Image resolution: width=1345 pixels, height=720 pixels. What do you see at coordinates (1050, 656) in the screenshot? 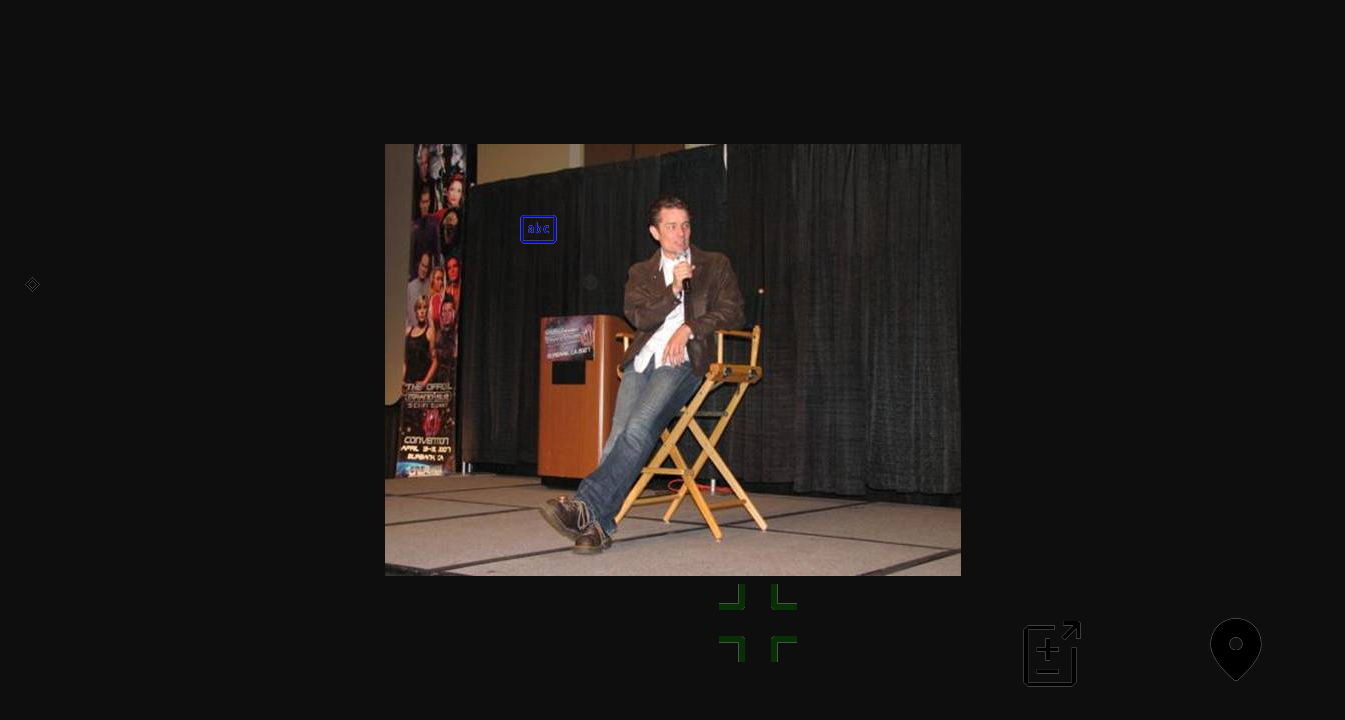
I see `go to active editing session` at bounding box center [1050, 656].